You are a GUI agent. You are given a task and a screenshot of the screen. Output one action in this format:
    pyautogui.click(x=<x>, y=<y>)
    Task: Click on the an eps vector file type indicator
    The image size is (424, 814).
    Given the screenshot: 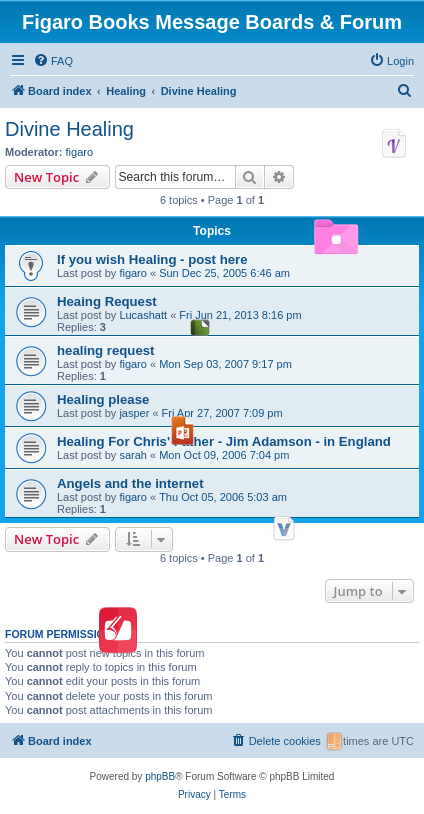 What is the action you would take?
    pyautogui.click(x=118, y=630)
    